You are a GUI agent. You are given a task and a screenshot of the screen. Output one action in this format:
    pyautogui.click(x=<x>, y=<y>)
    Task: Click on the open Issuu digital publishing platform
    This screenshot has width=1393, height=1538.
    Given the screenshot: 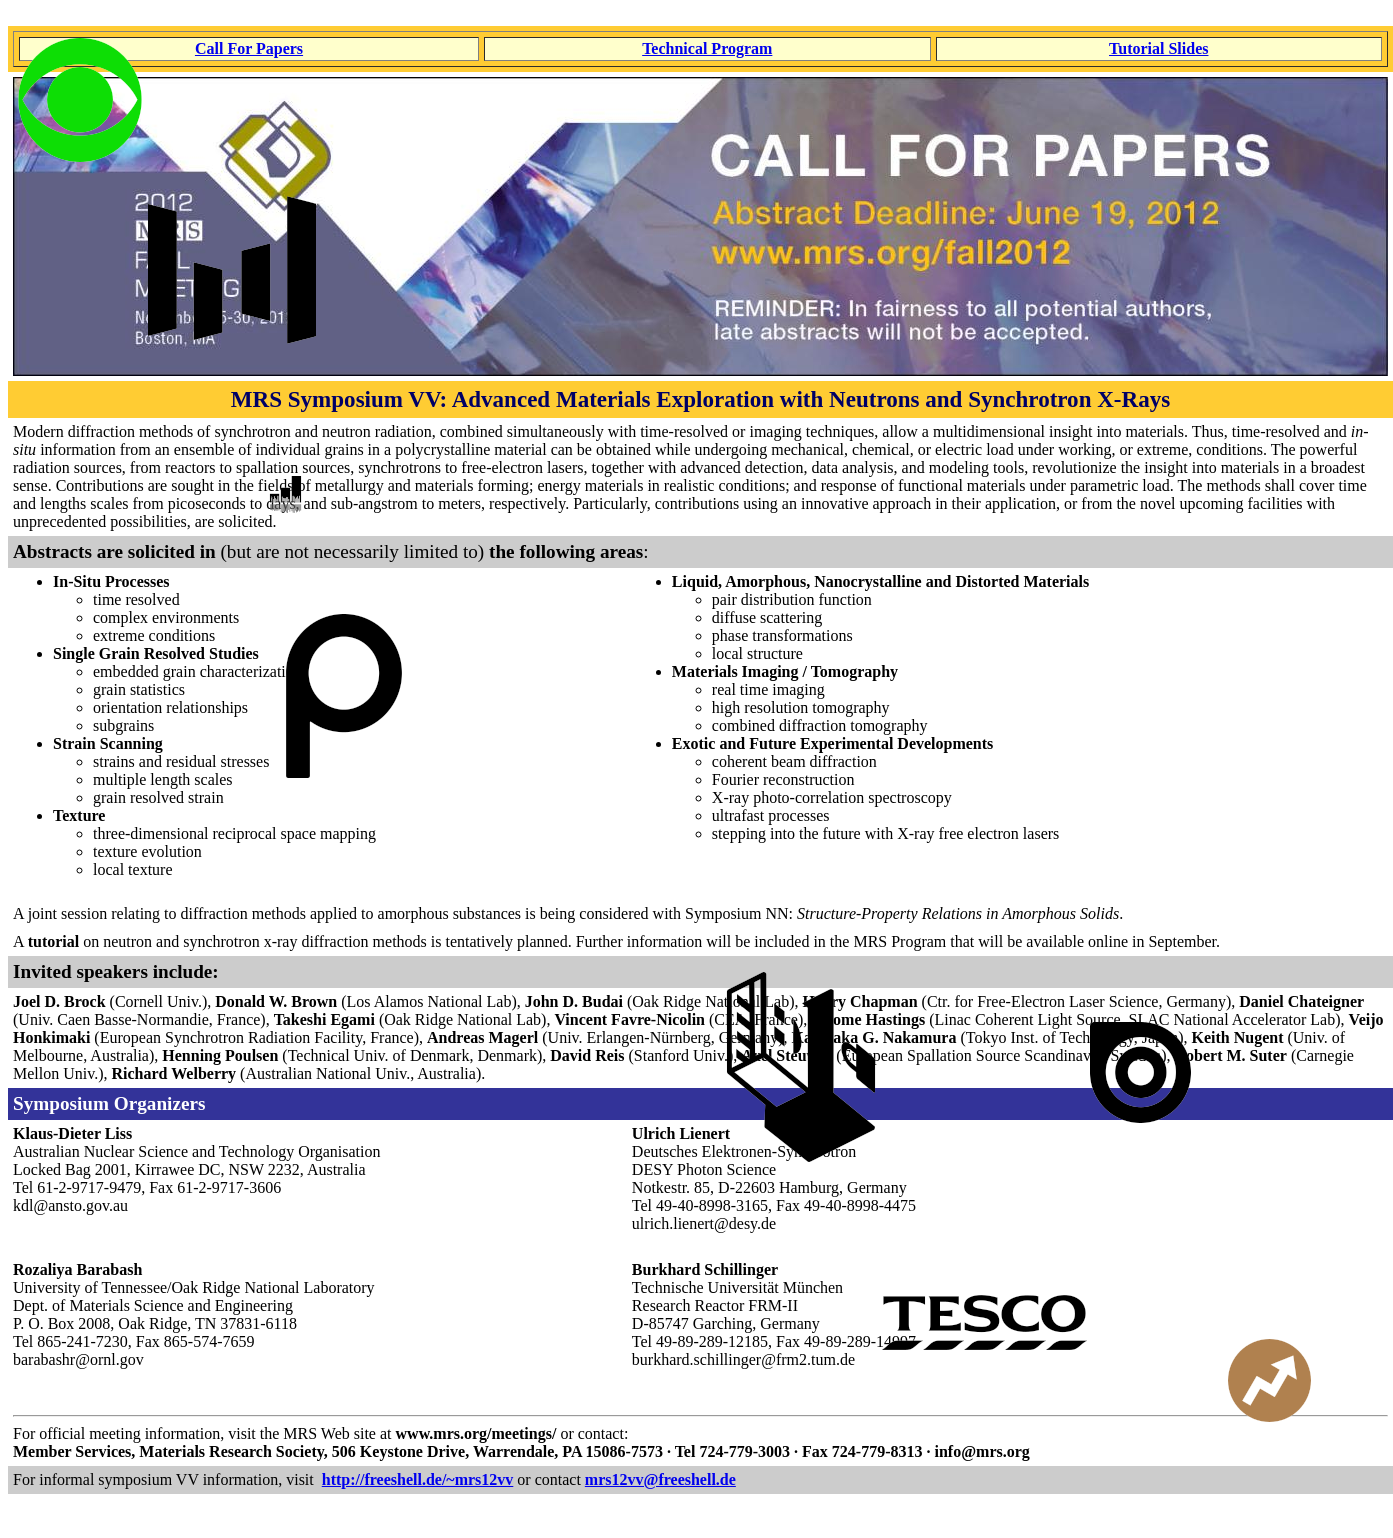 What is the action you would take?
    pyautogui.click(x=1140, y=1072)
    